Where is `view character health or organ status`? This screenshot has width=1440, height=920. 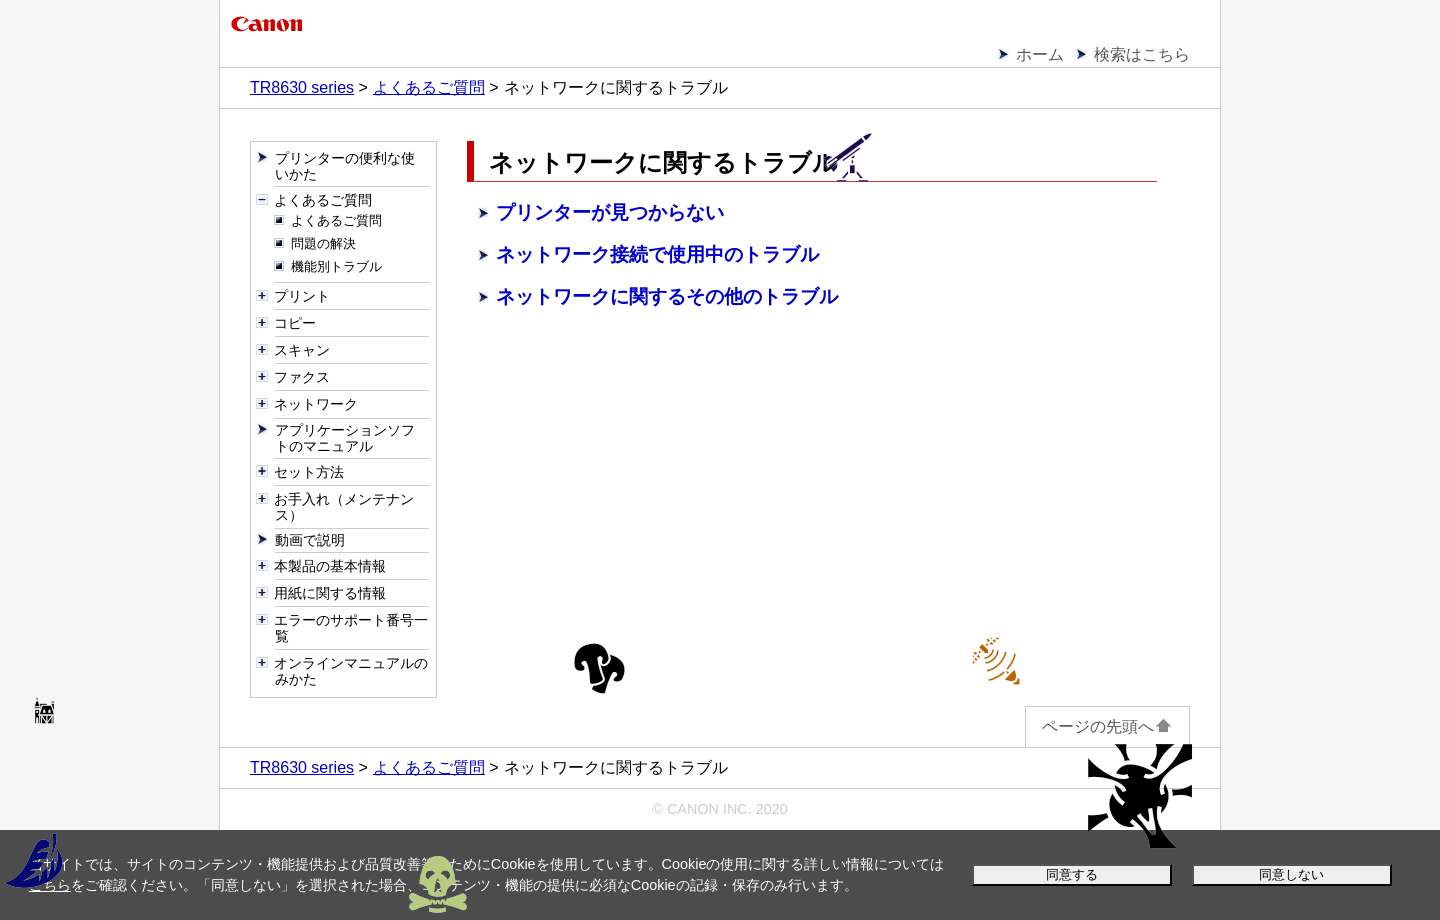 view character health or organ status is located at coordinates (1140, 796).